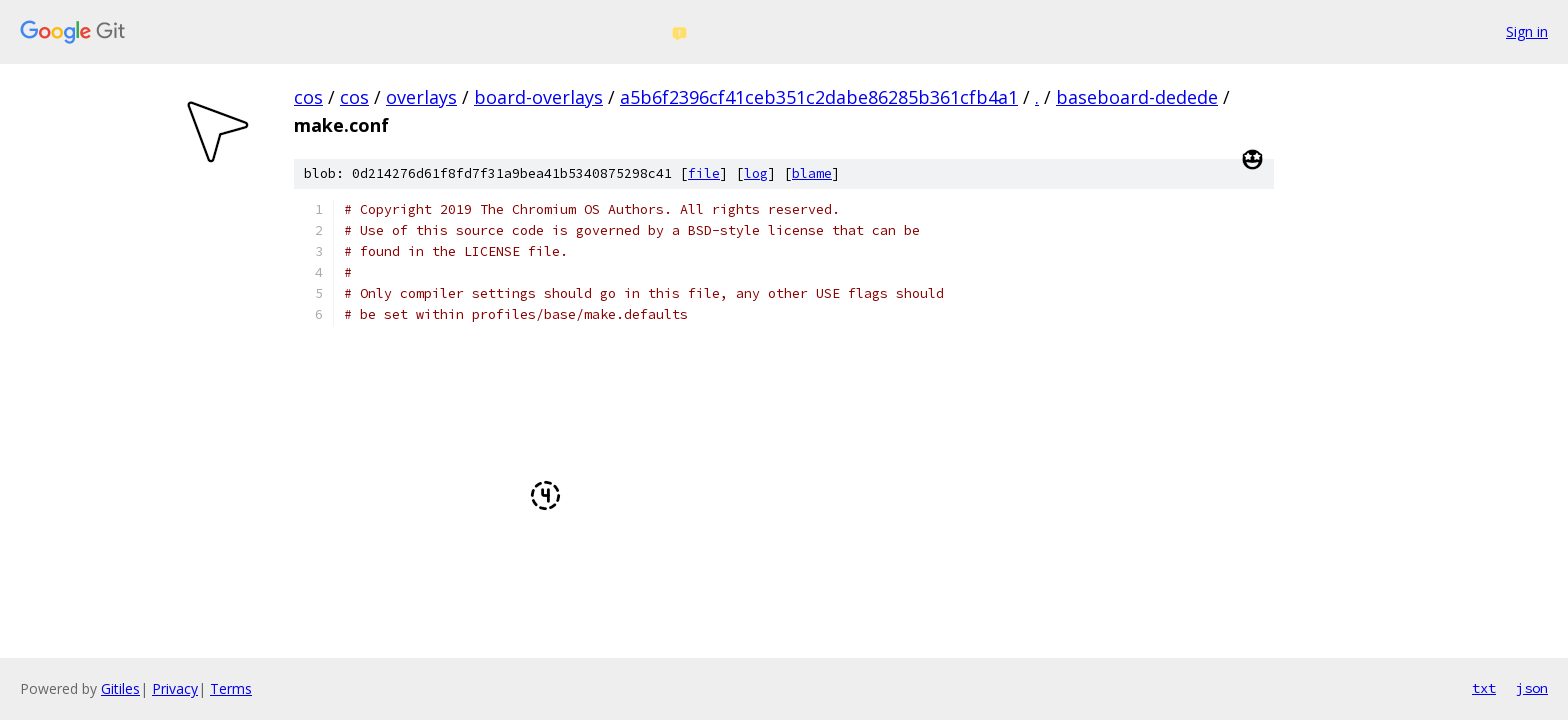  I want to click on report a message or conversation, so click(679, 33).